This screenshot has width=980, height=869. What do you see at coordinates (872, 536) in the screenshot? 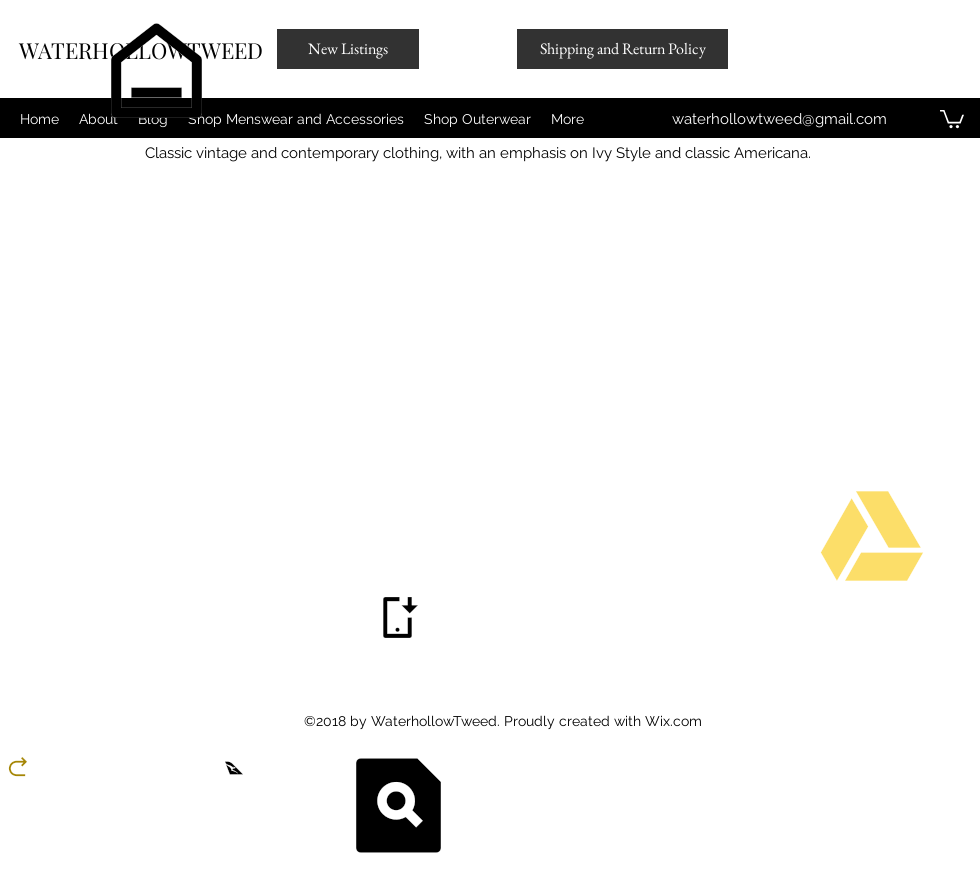
I see `open google drive` at bounding box center [872, 536].